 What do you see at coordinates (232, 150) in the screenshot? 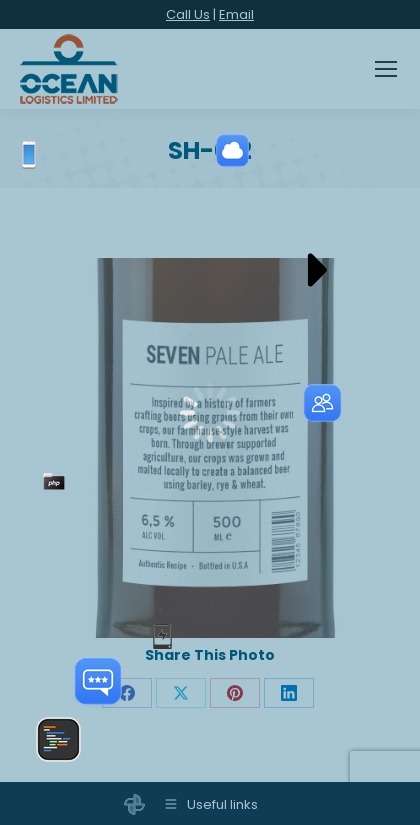
I see `access cloud storage or services` at bounding box center [232, 150].